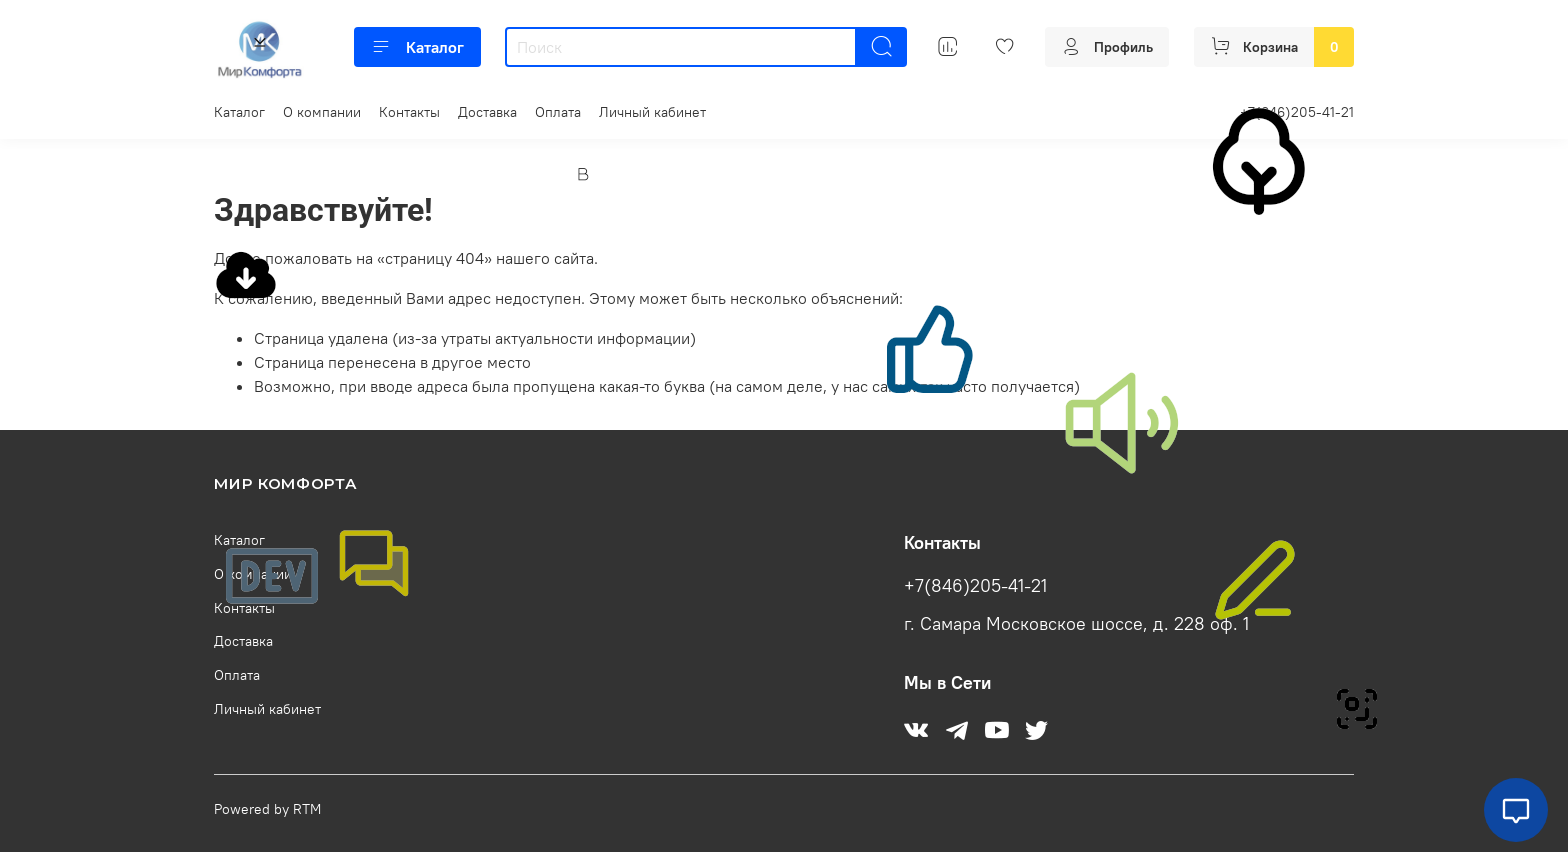 The width and height of the screenshot is (1568, 852). I want to click on open your messages or conversations, so click(374, 562).